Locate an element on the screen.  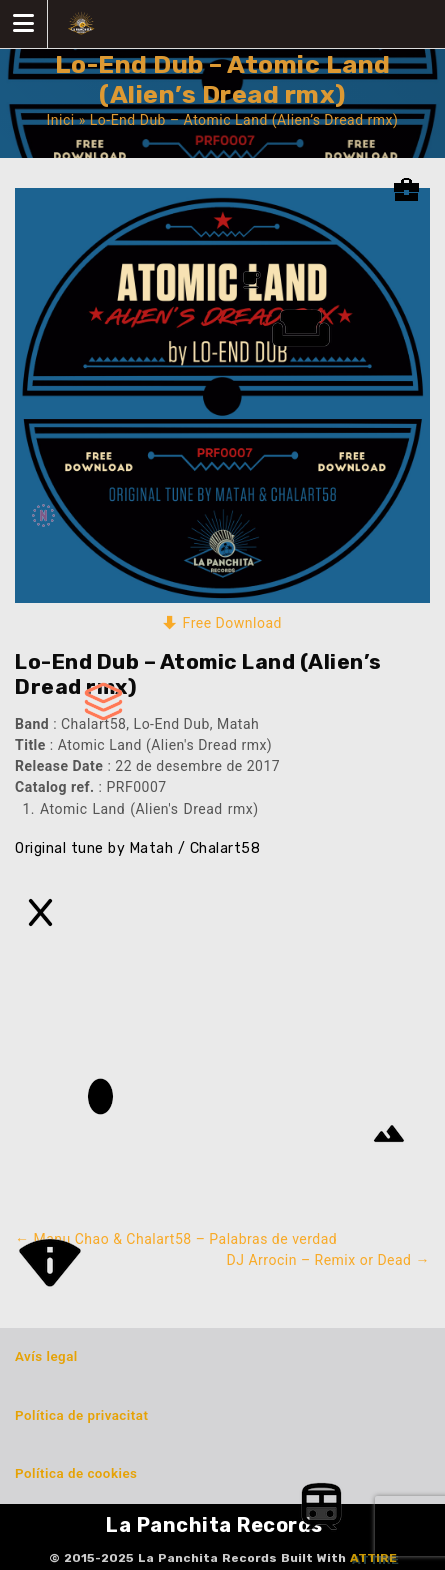
indicates a filled or selected state is located at coordinates (100, 1096).